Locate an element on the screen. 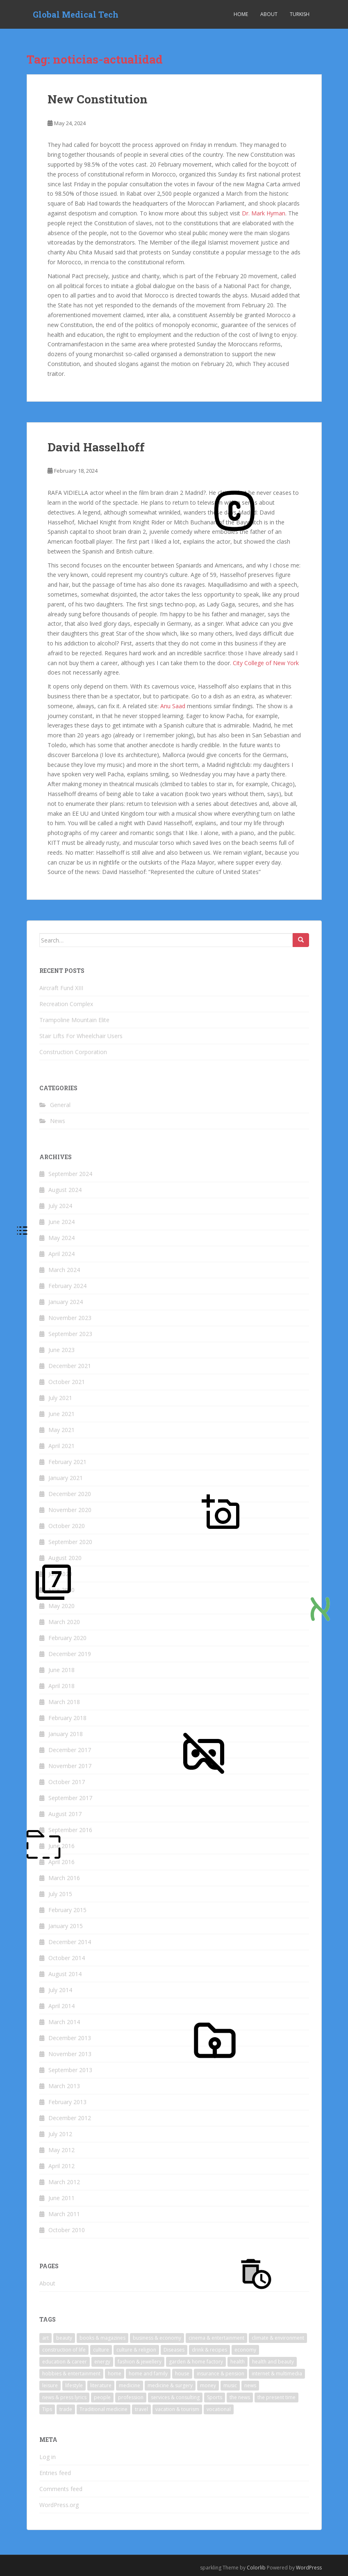  view system logs or activity history is located at coordinates (22, 1231).